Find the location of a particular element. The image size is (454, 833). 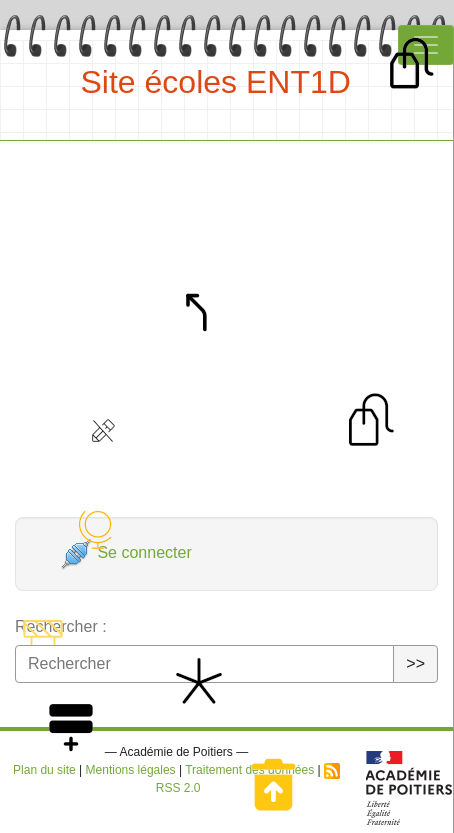

add a new row below is located at coordinates (71, 724).